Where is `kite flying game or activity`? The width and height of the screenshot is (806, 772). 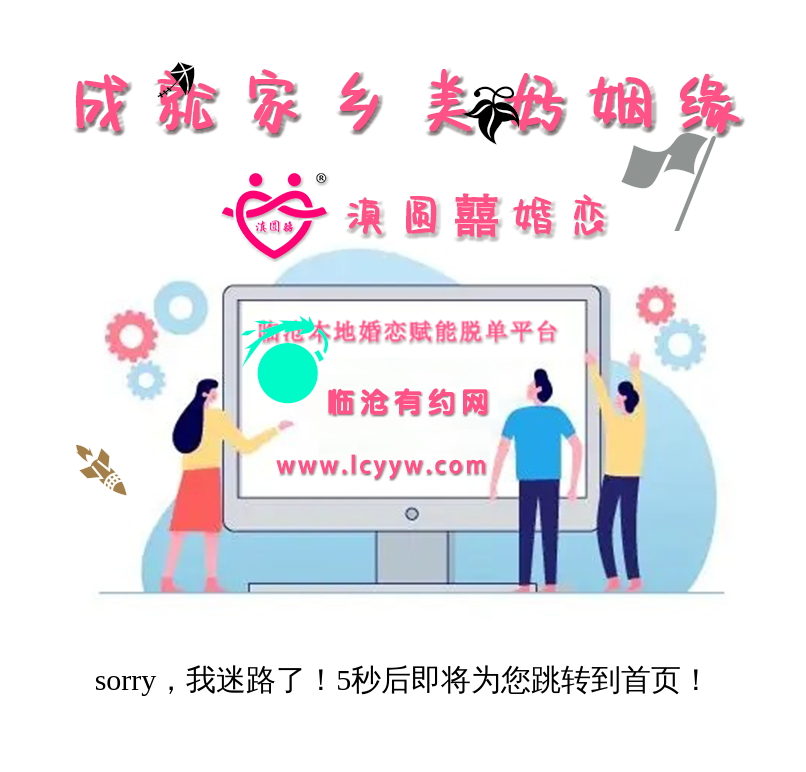
kite flying game or activity is located at coordinates (177, 79).